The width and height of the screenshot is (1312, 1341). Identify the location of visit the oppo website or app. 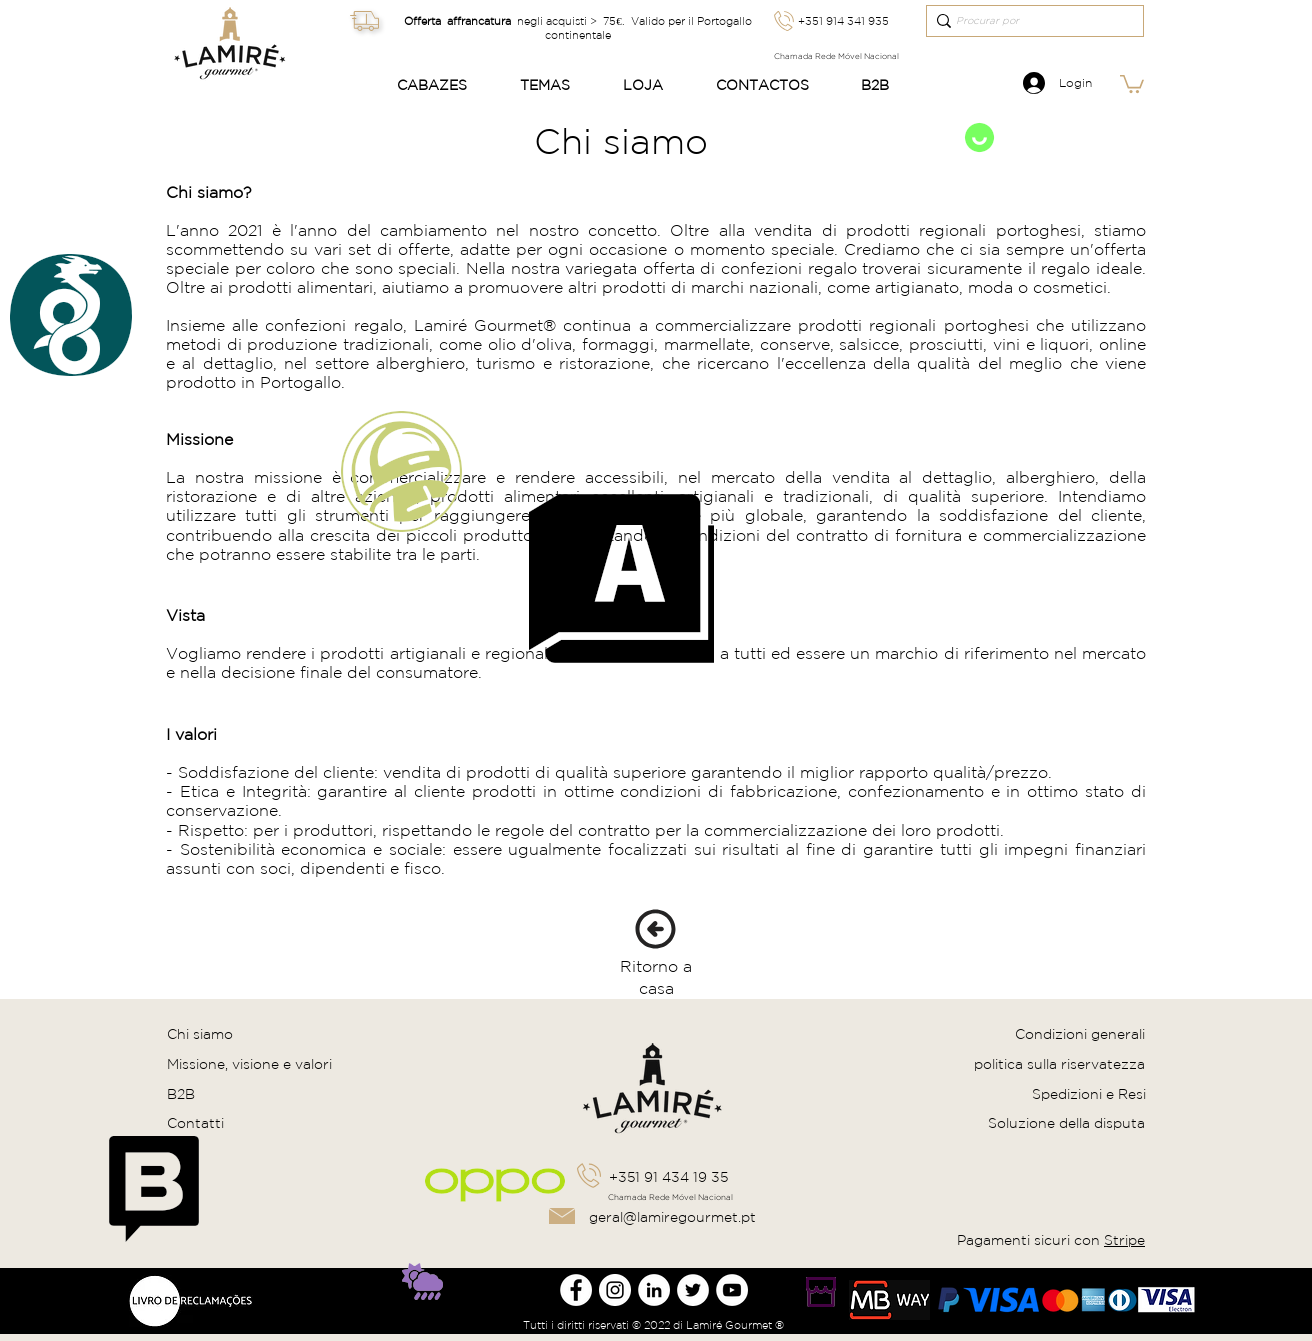
(495, 1185).